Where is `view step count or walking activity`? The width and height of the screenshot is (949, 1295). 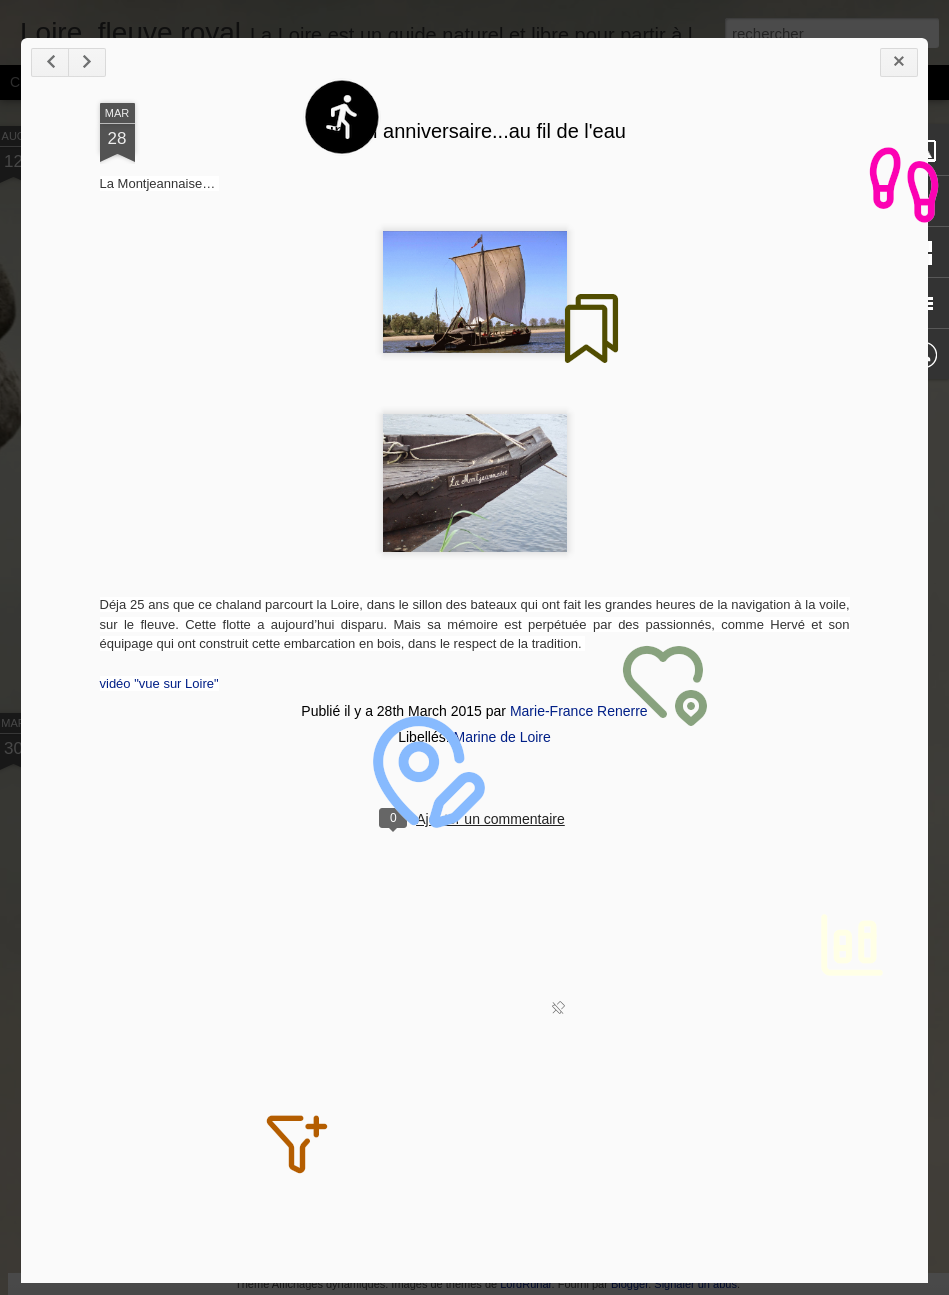
view step count or walking activity is located at coordinates (904, 185).